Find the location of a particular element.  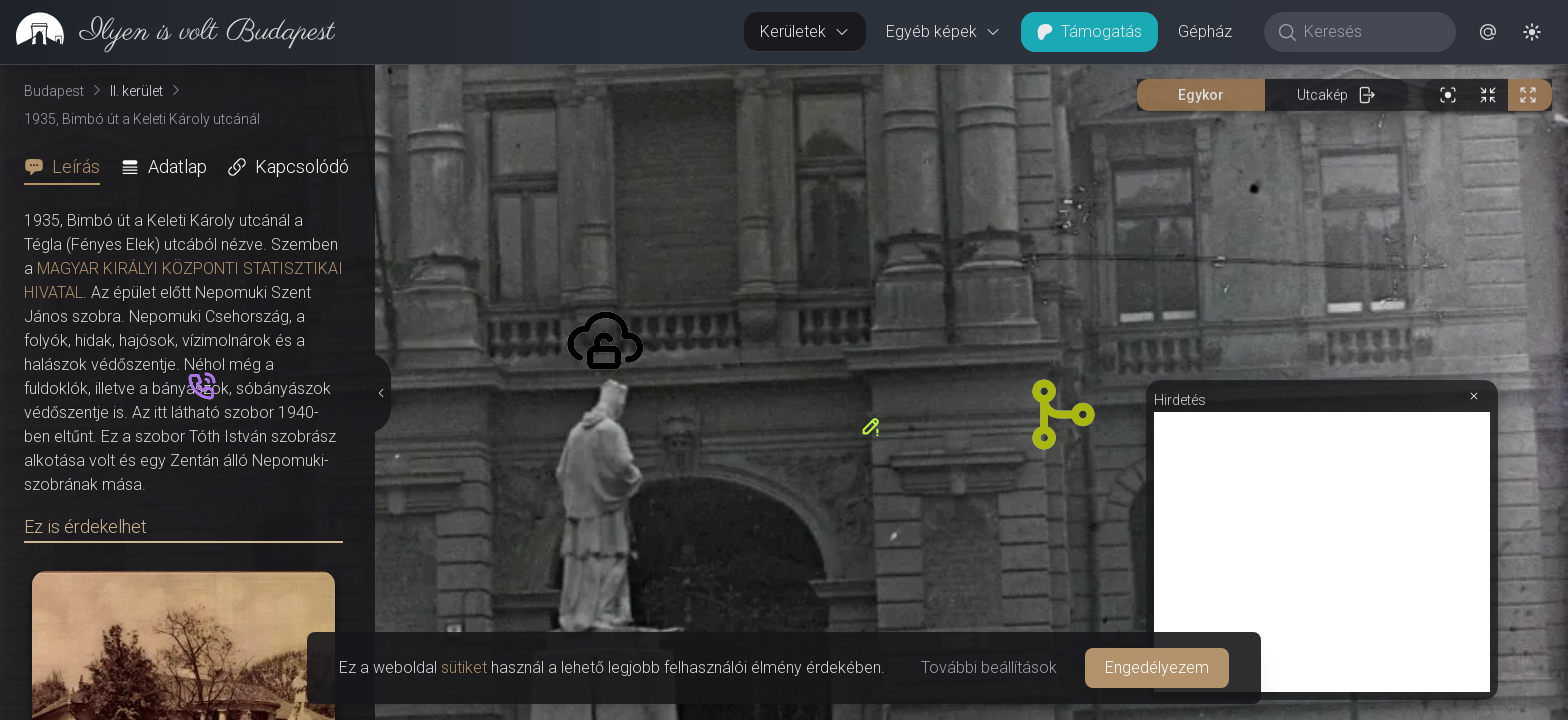

merge branches in version control is located at coordinates (1063, 414).